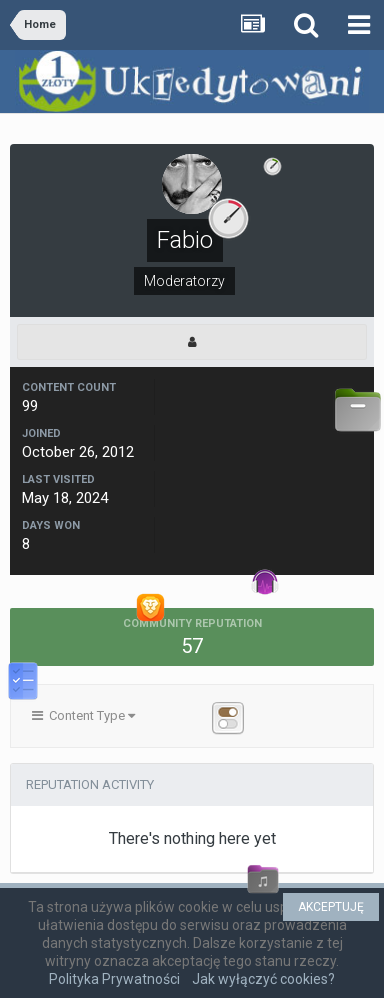  Describe the element at coordinates (263, 879) in the screenshot. I see `open your music folder` at that location.